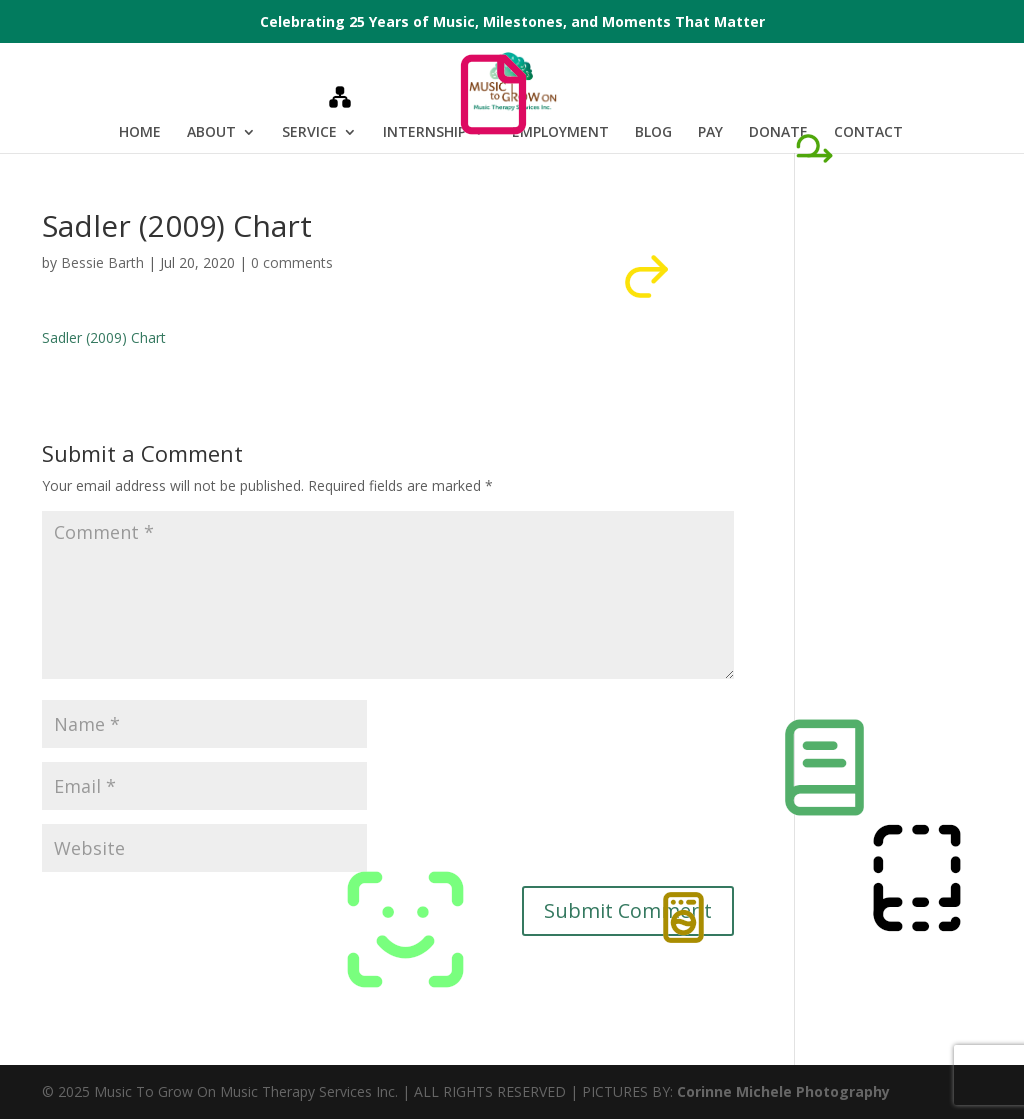 This screenshot has height=1119, width=1024. I want to click on access laundry or washing machine controls, so click(683, 917).